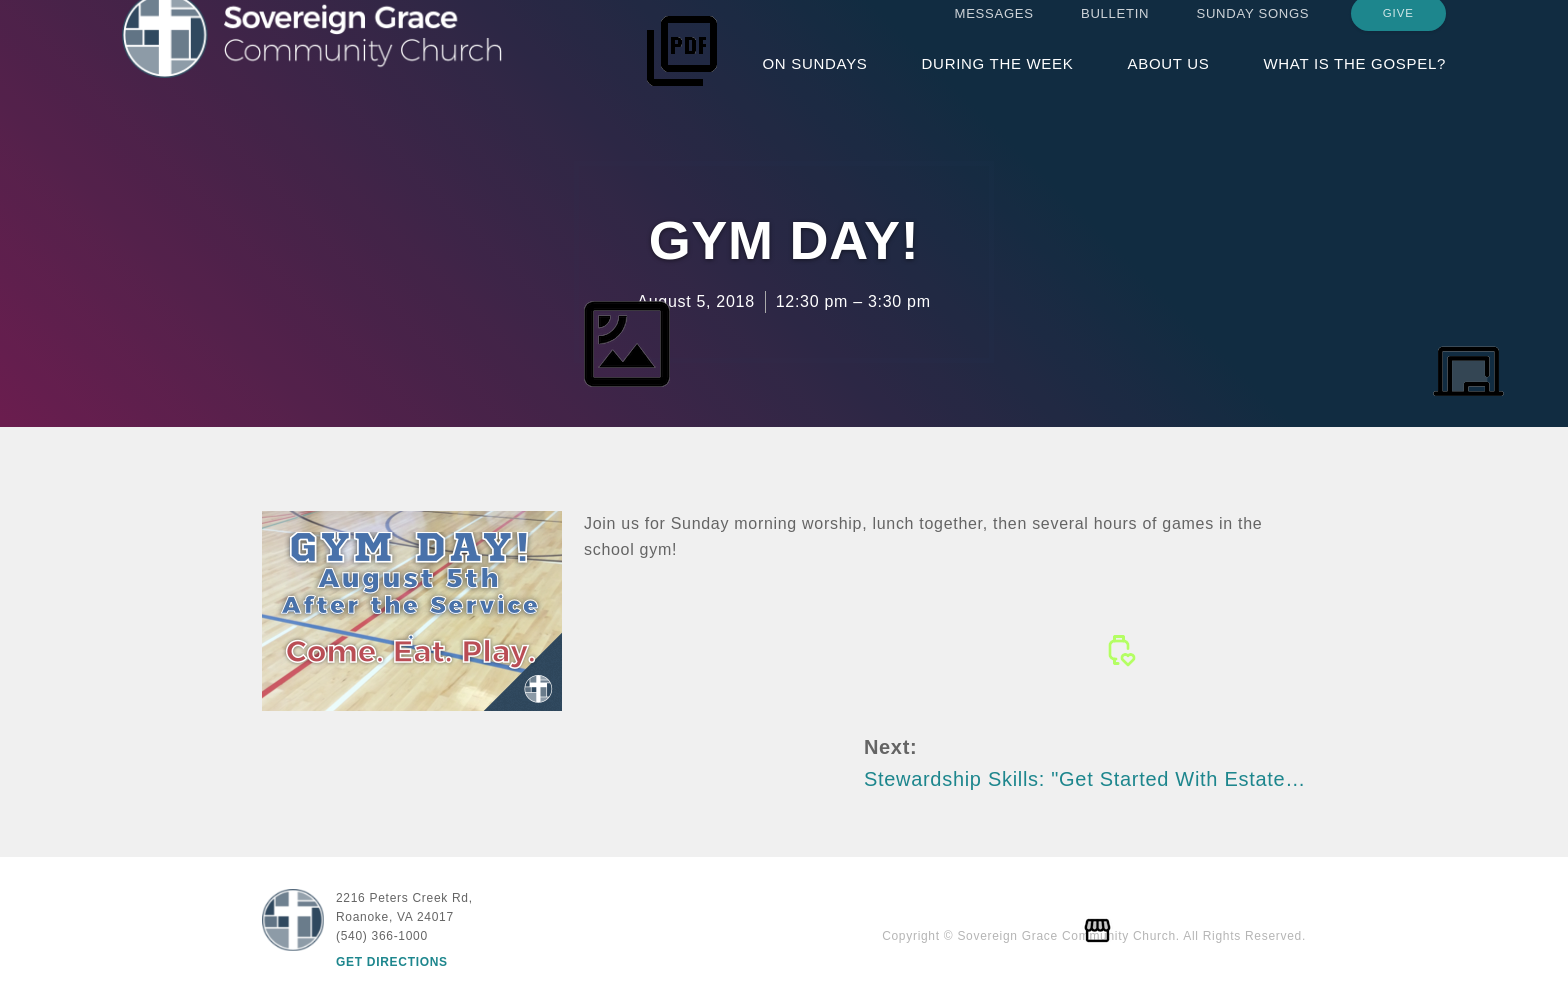  I want to click on open presentation or teaching mode, so click(1468, 372).